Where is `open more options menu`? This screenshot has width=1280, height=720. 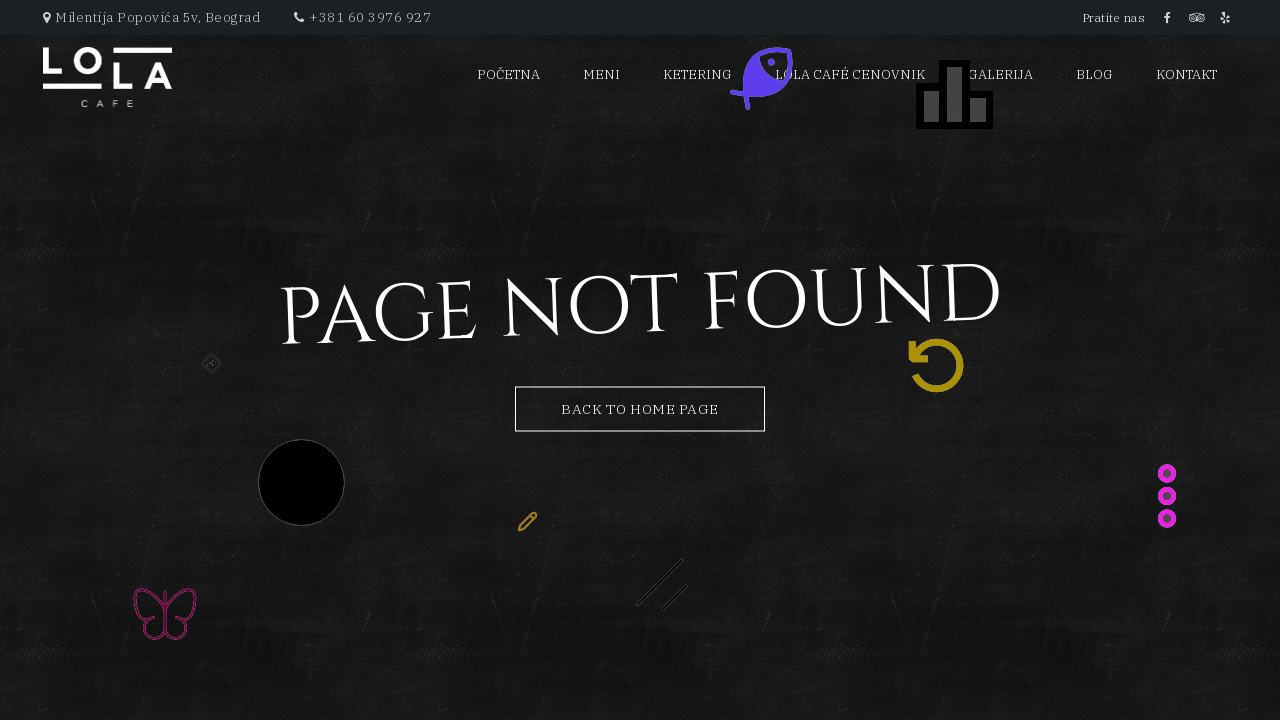
open more options menu is located at coordinates (1167, 496).